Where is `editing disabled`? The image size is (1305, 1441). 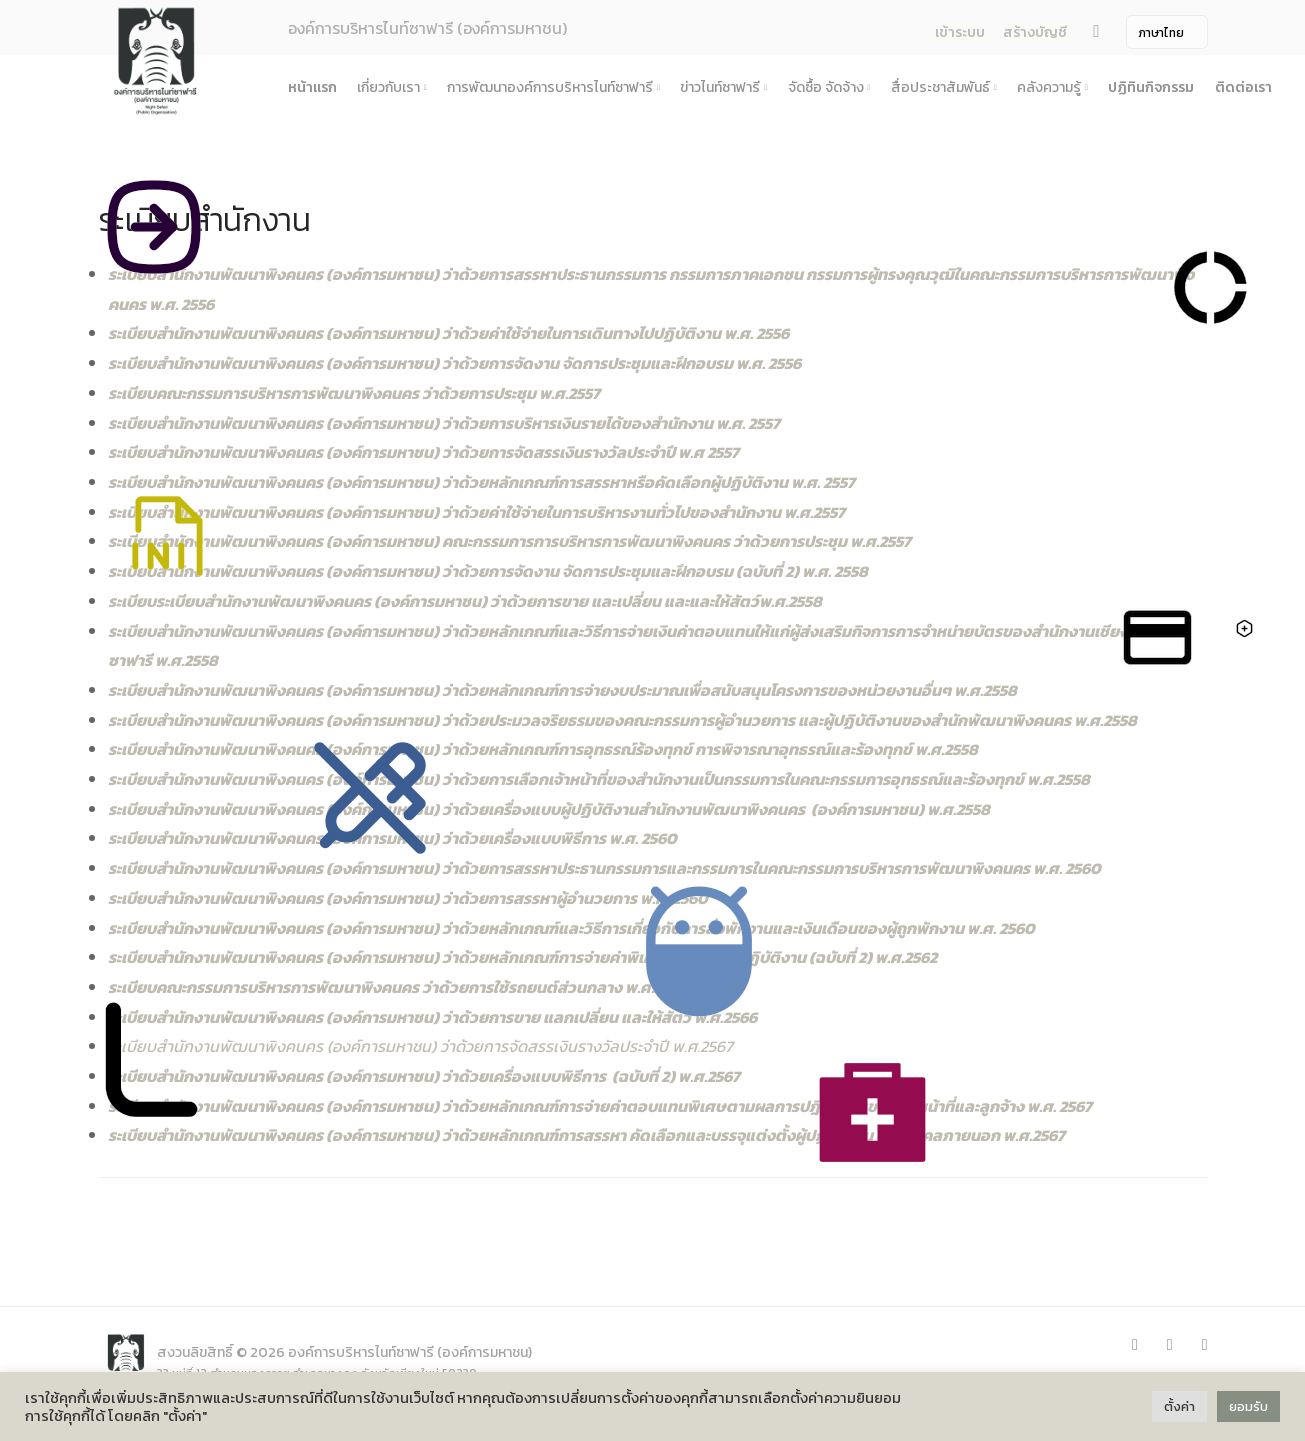 editing disabled is located at coordinates (370, 798).